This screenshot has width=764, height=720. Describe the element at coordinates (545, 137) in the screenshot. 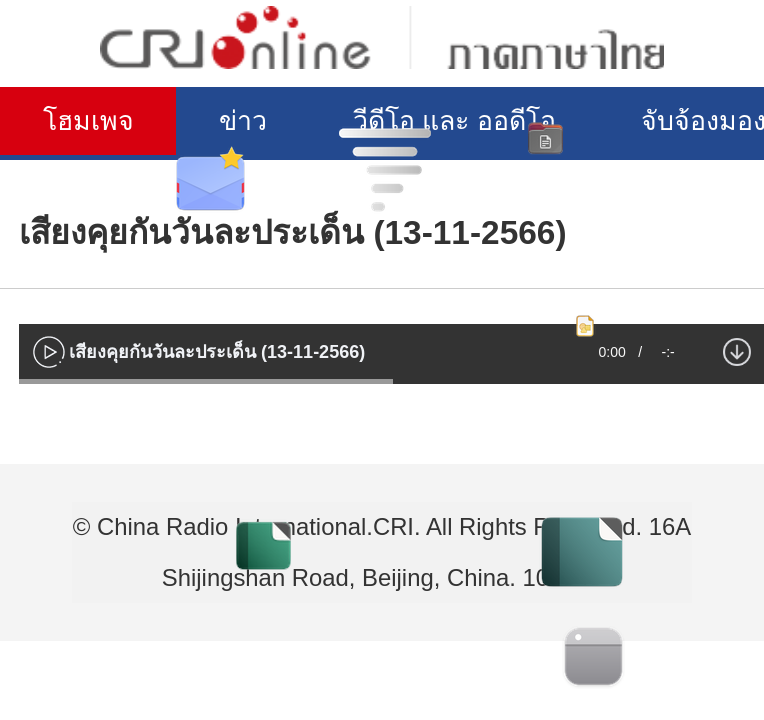

I see `open your documents folder` at that location.